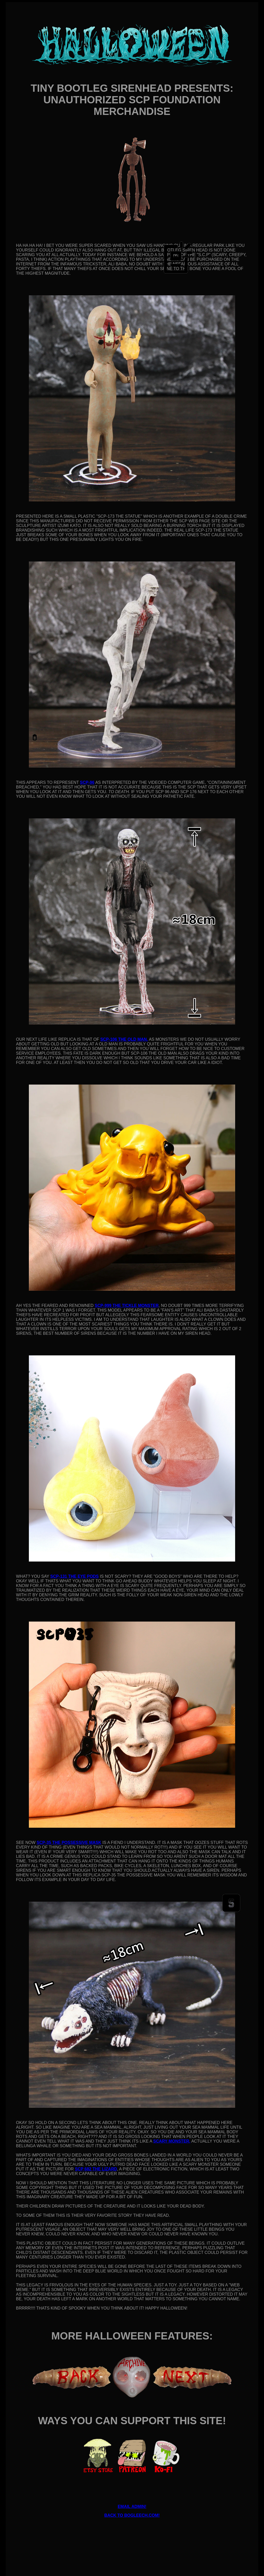 This screenshot has height=2576, width=264. Describe the element at coordinates (231, 1903) in the screenshot. I see `indicates a section or item labeled "S"` at that location.